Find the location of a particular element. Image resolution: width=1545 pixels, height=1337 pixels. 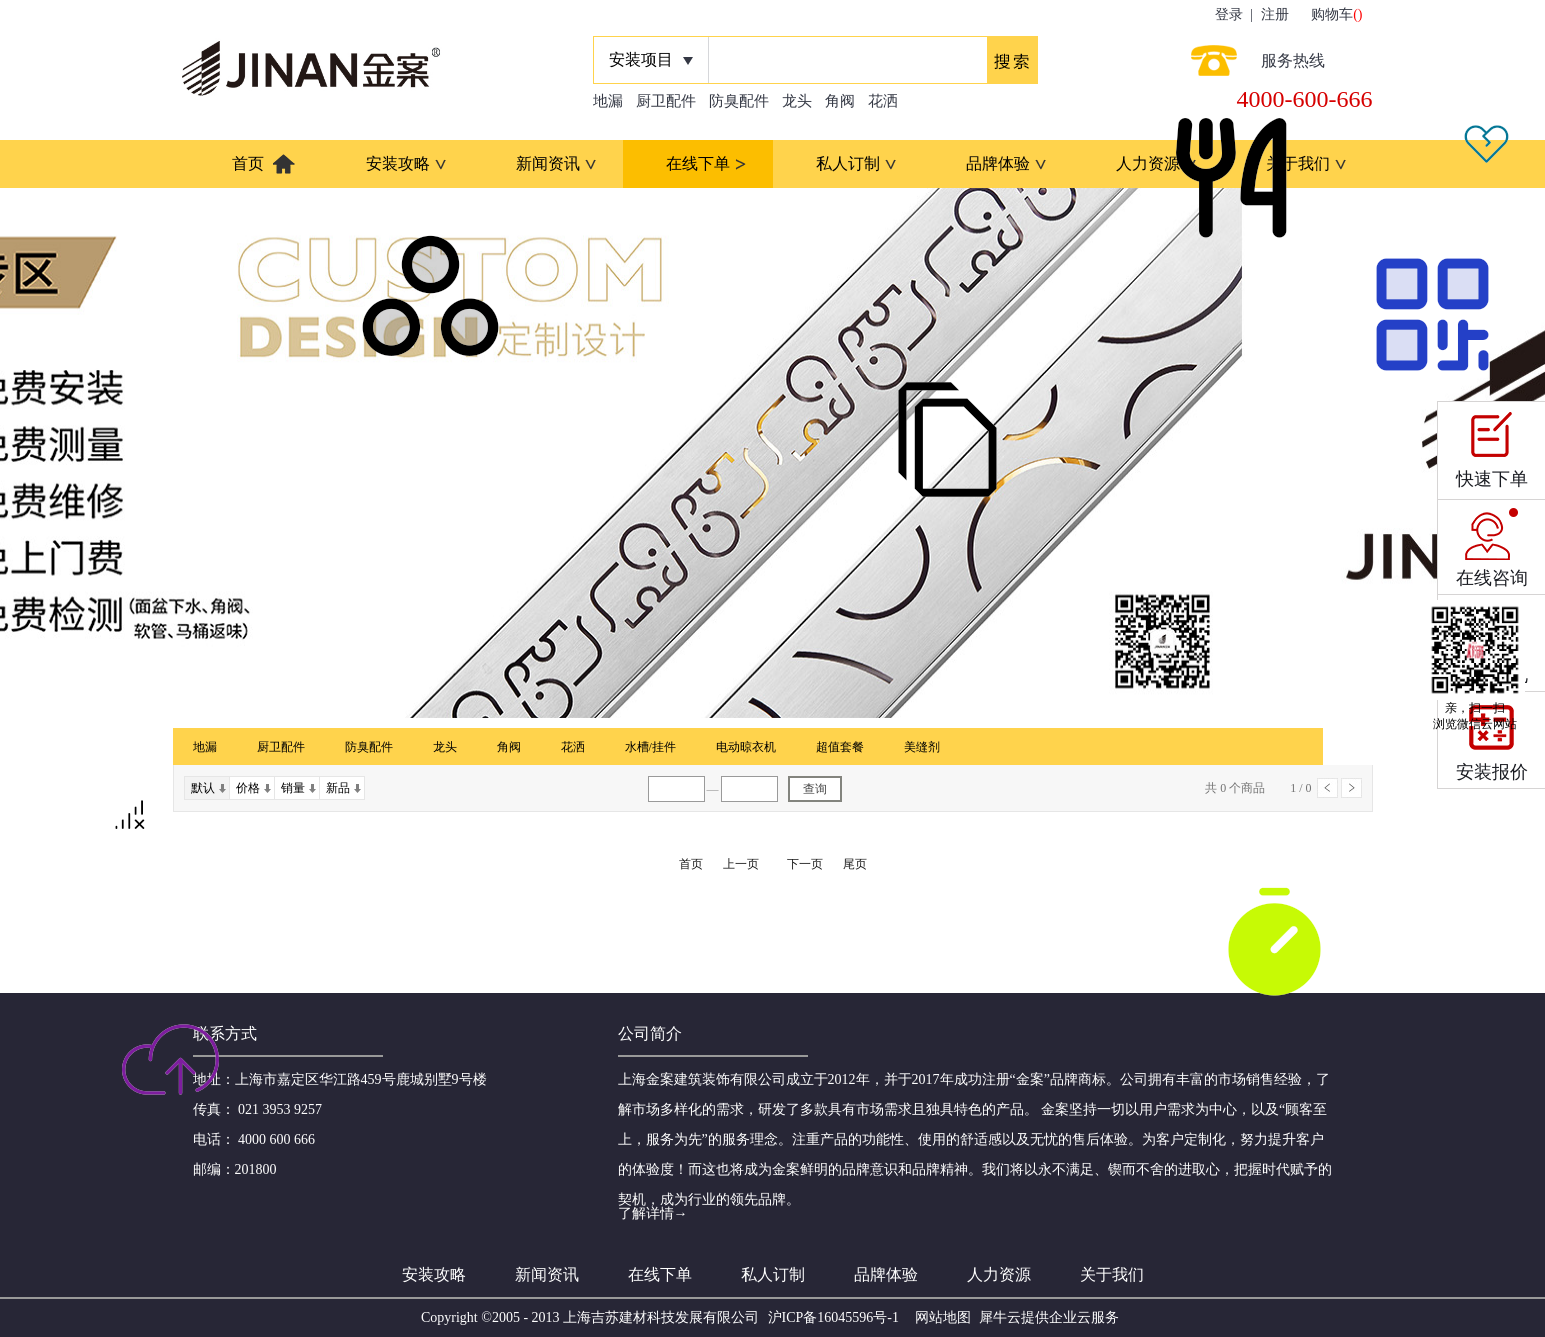

set a countdown timer is located at coordinates (1274, 945).